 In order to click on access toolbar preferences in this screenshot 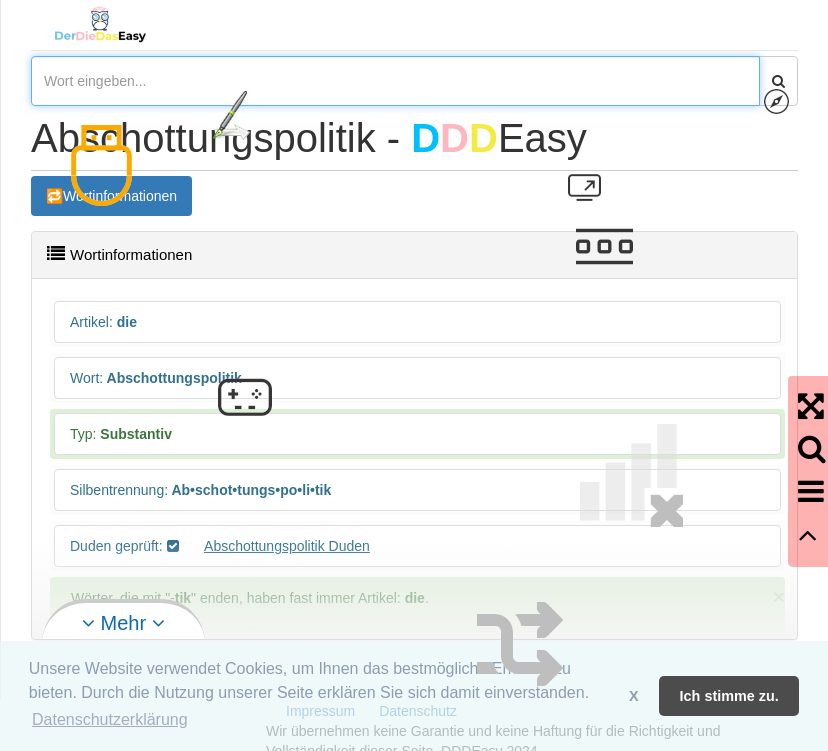, I will do `click(604, 246)`.